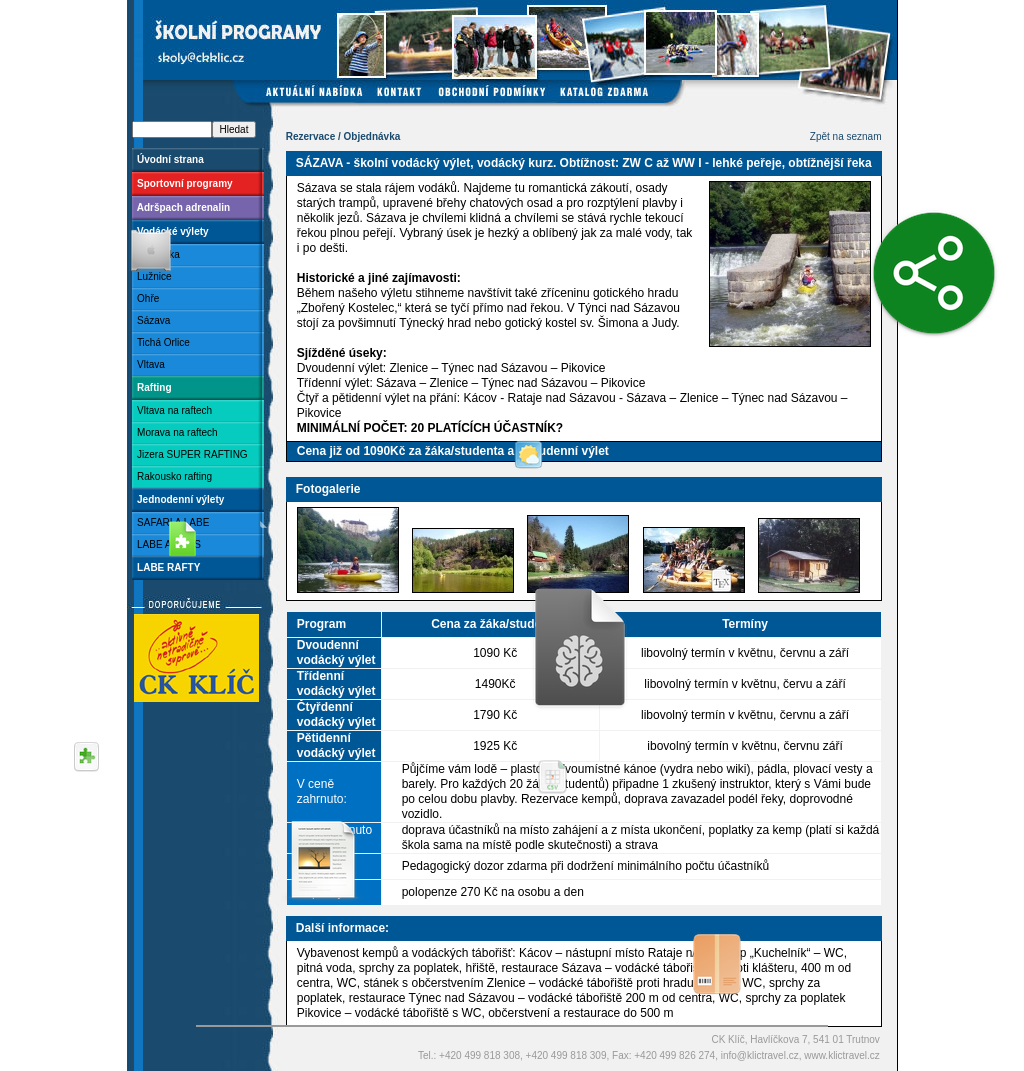  Describe the element at coordinates (721, 580) in the screenshot. I see `a LaTeX or TeX document file` at that location.